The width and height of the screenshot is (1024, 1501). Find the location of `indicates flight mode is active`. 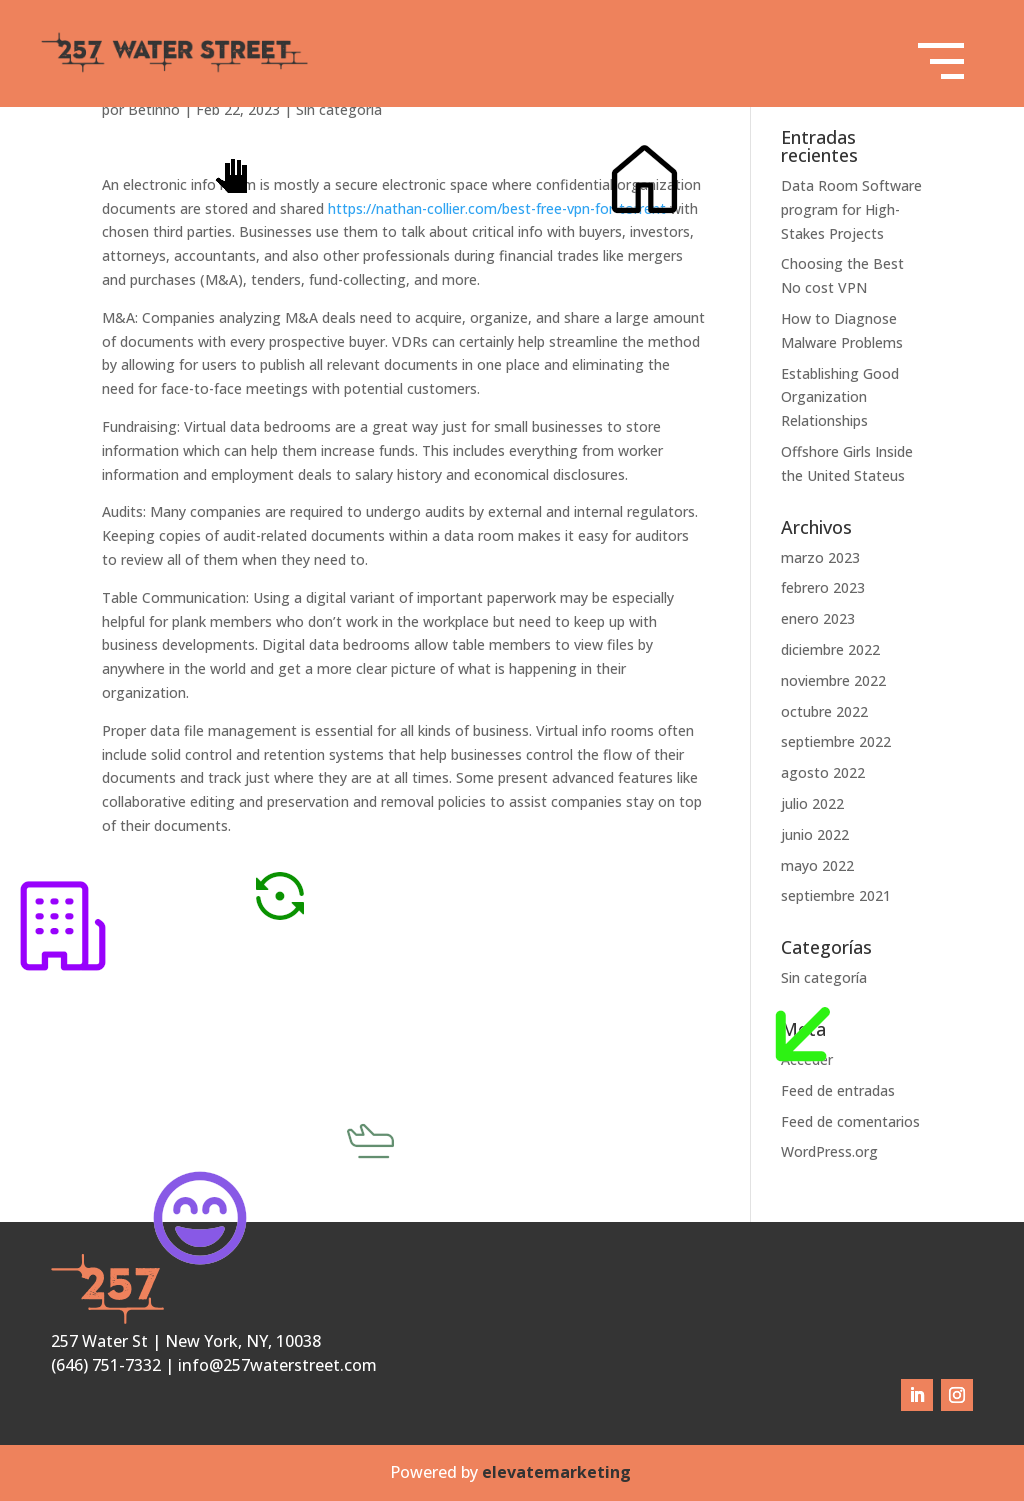

indicates flight mode is active is located at coordinates (370, 1139).